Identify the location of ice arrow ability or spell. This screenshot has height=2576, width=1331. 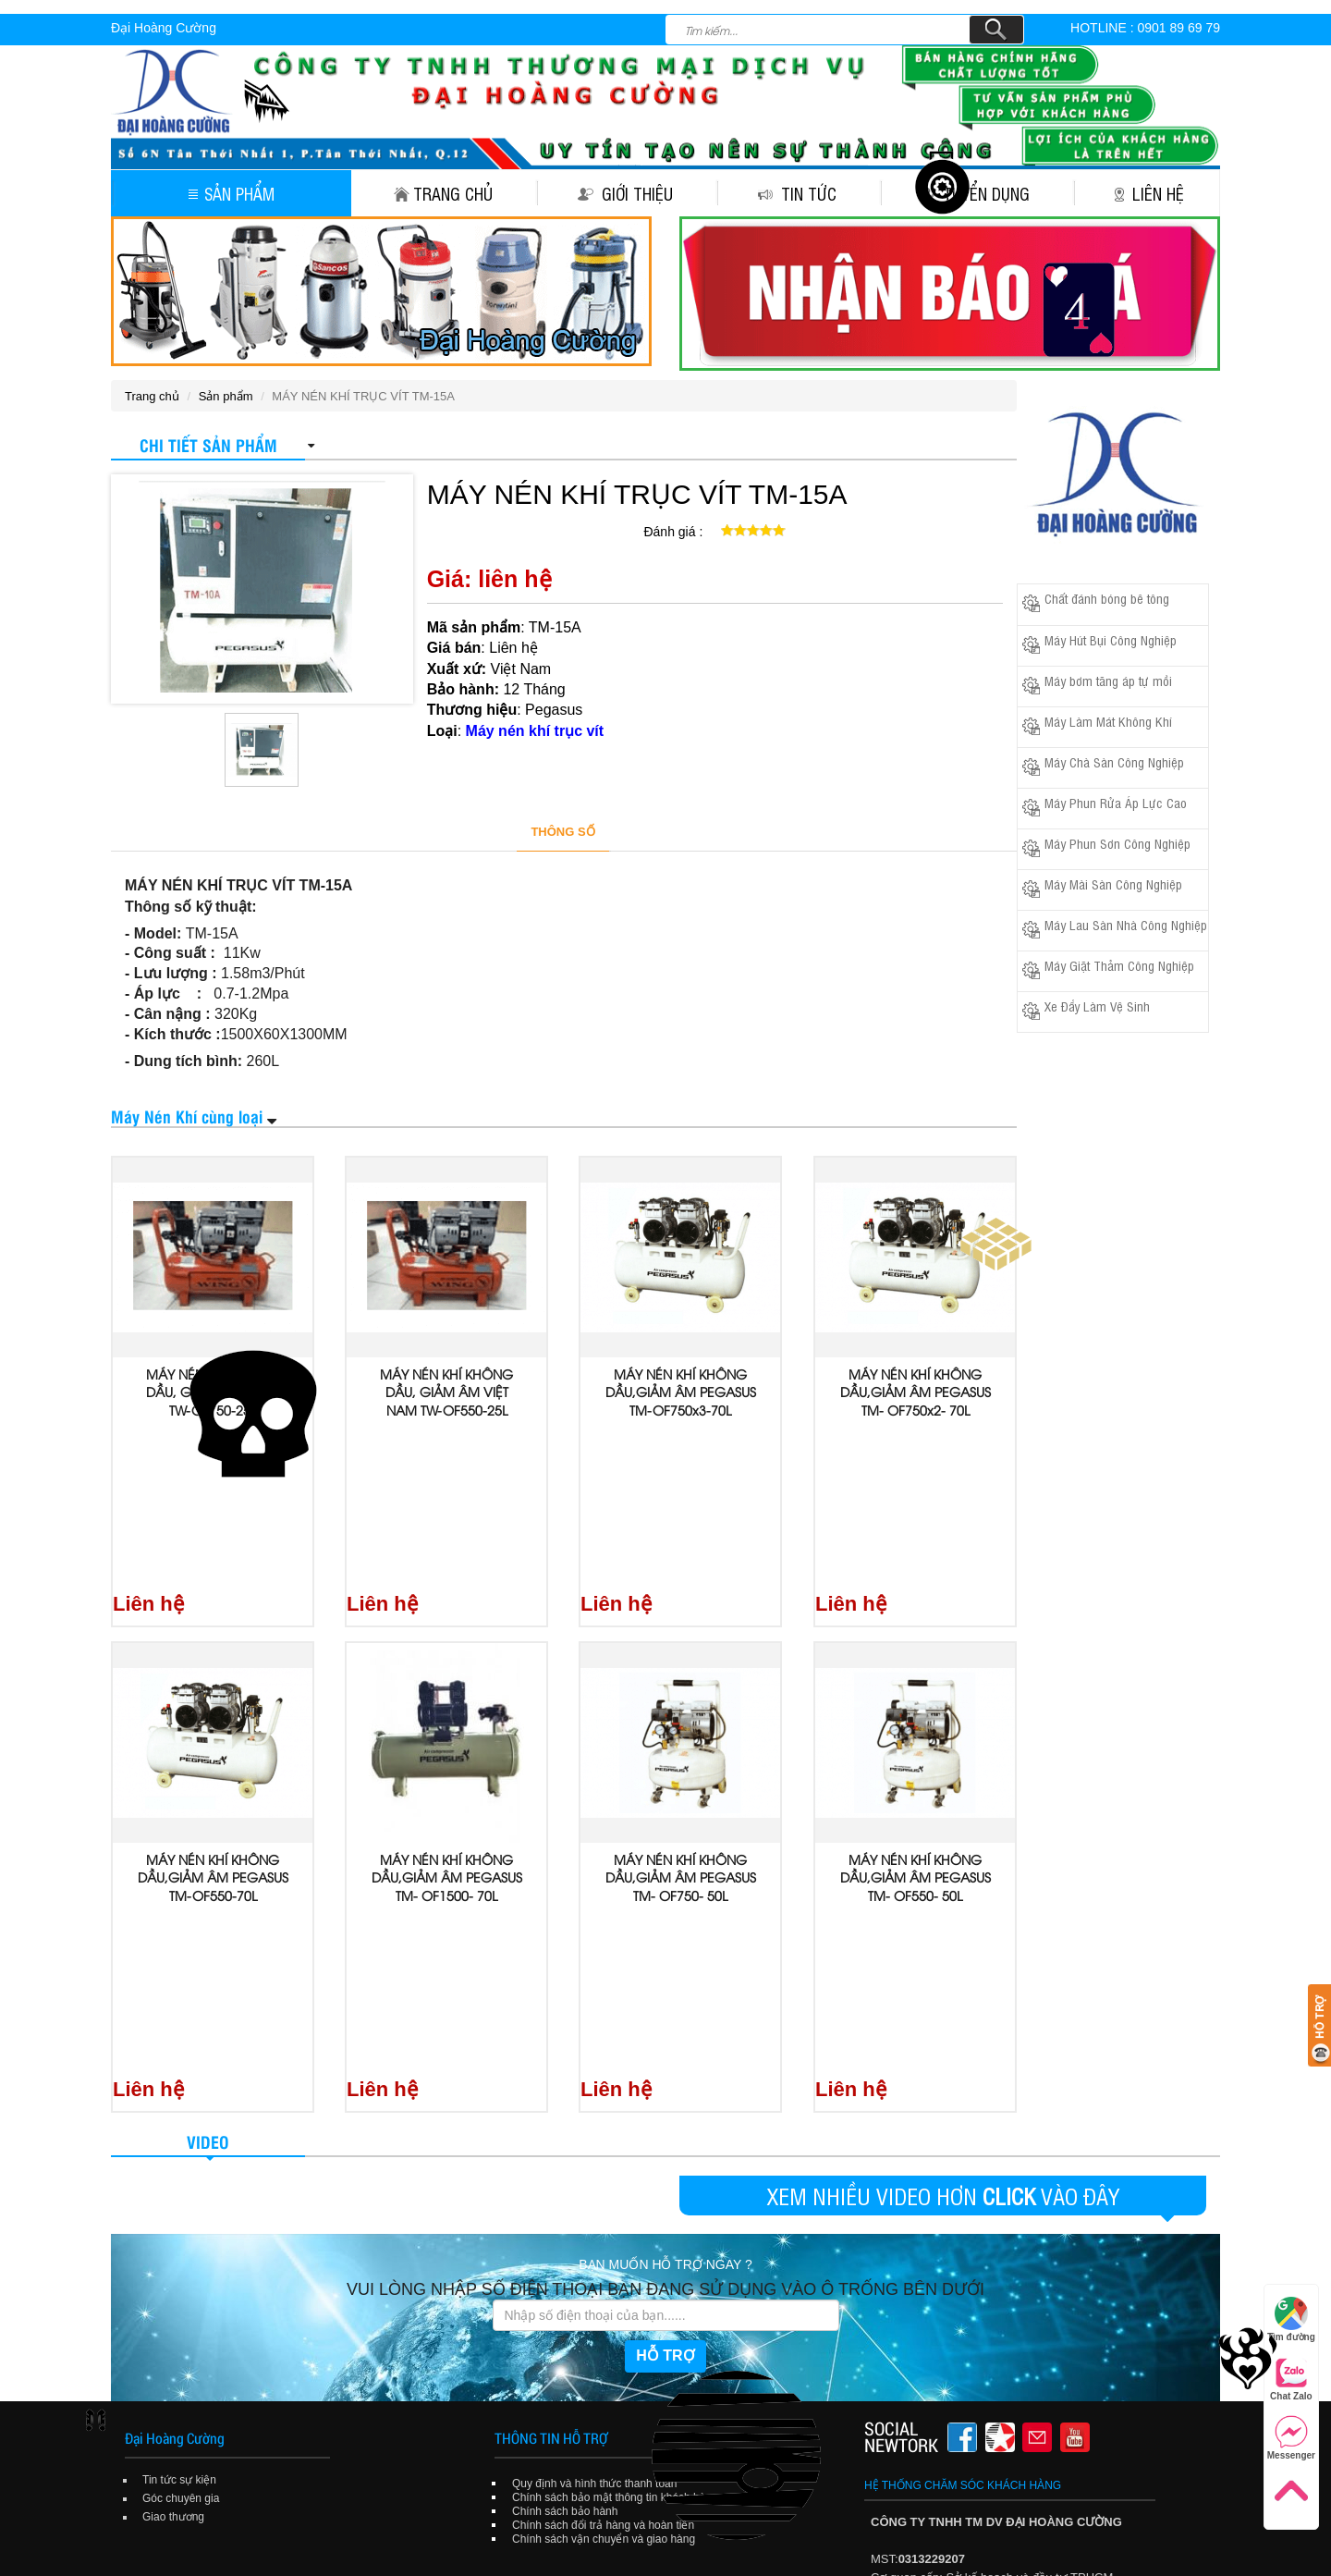
(267, 101).